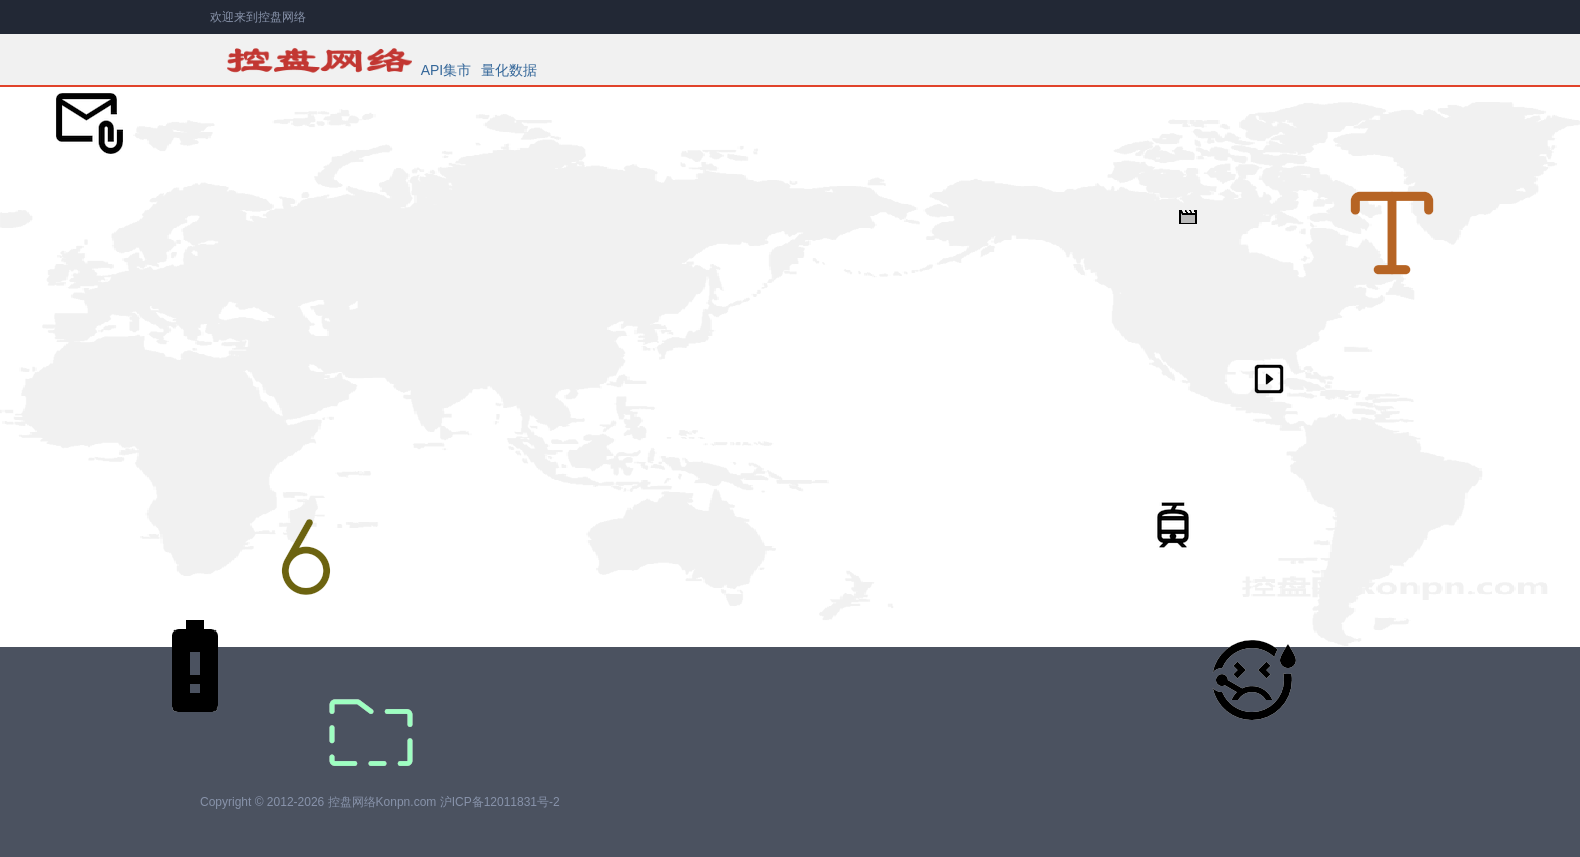  I want to click on create a new folder, so click(371, 731).